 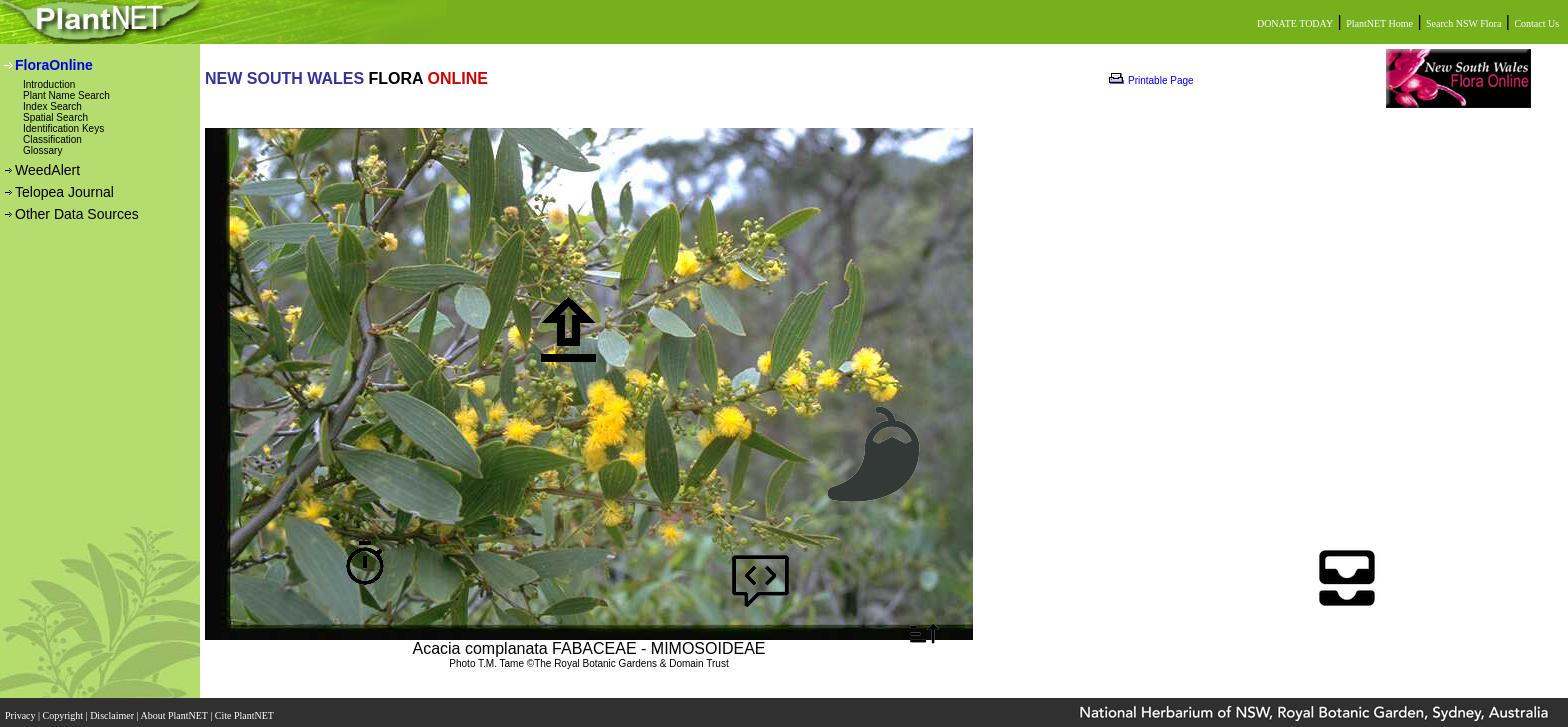 What do you see at coordinates (365, 564) in the screenshot?
I see `set a countdown timer` at bounding box center [365, 564].